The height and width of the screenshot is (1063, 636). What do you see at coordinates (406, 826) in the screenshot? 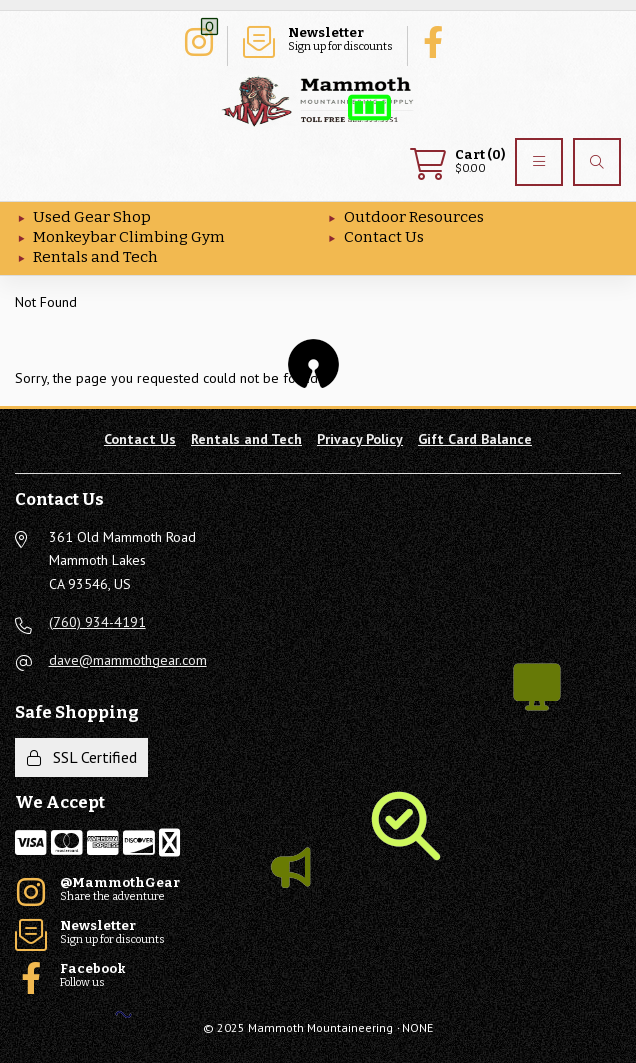
I see `confirm search results` at bounding box center [406, 826].